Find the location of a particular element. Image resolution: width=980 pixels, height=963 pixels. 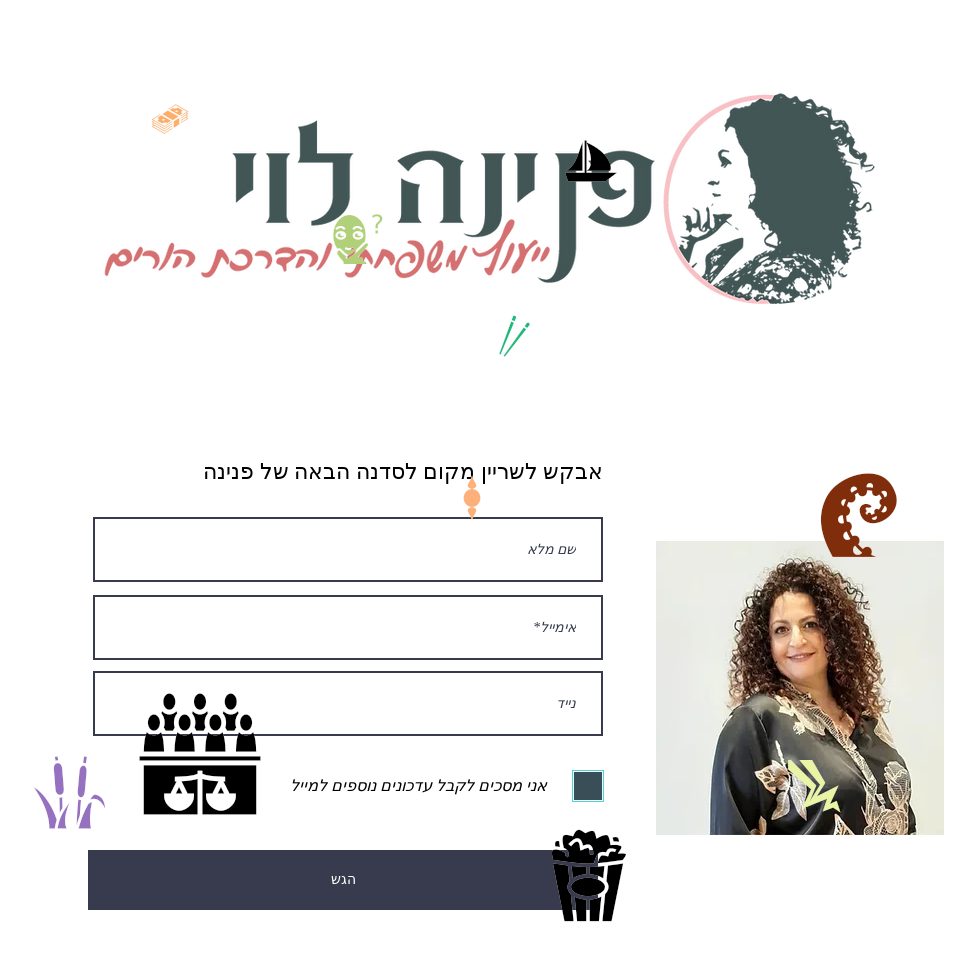

indicates player has reached level two is located at coordinates (472, 498).